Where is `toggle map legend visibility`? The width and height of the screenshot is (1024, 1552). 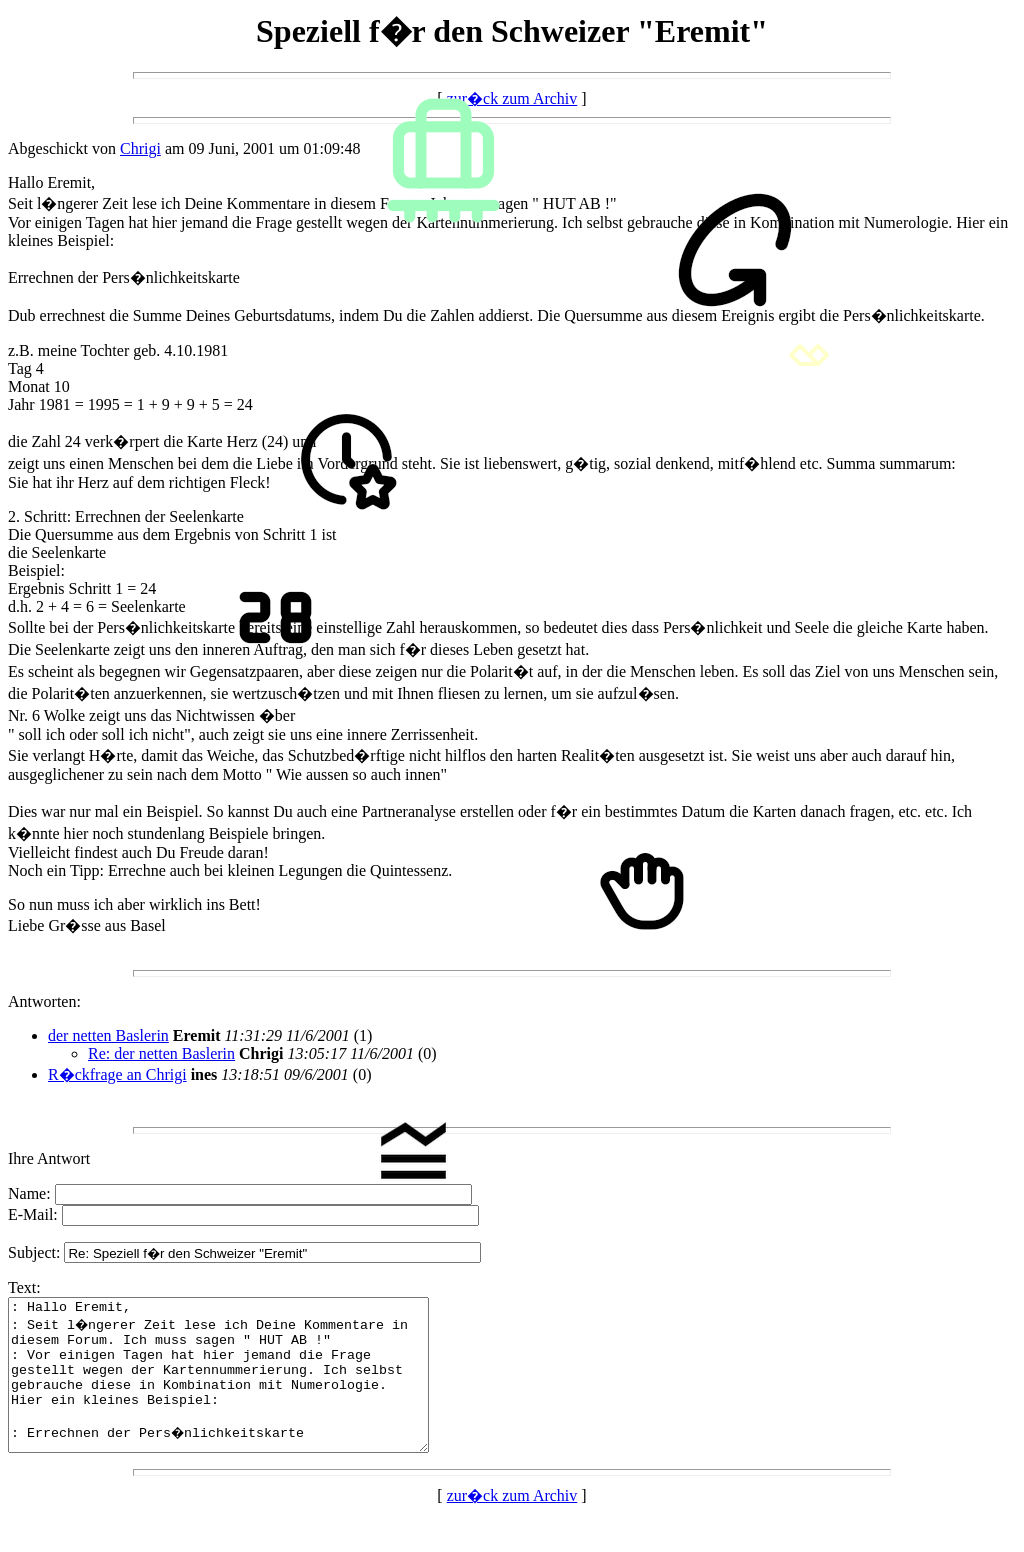 toggle map legend visibility is located at coordinates (413, 1150).